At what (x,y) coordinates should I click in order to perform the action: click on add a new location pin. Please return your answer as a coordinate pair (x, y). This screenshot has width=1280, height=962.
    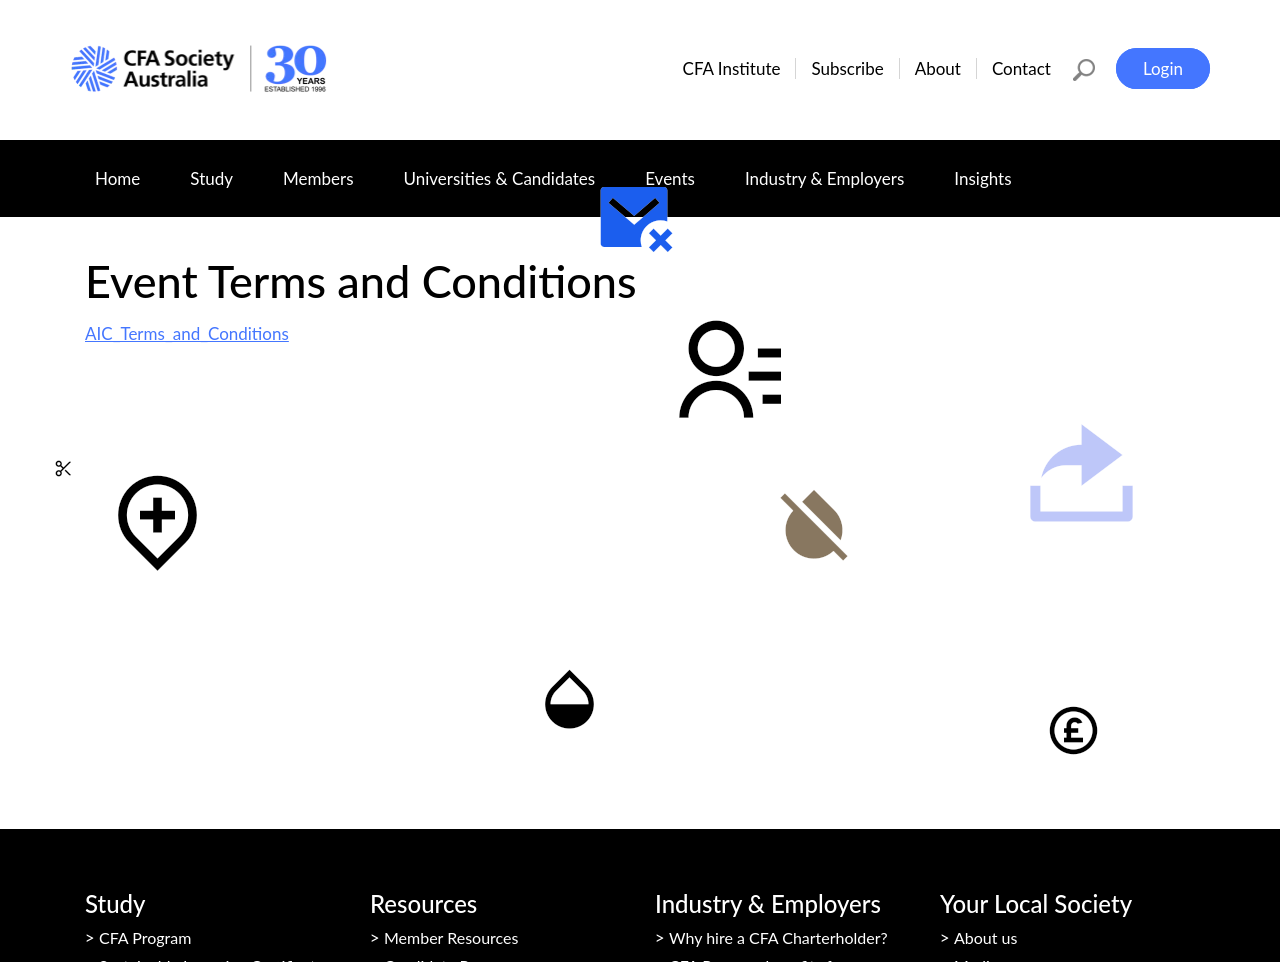
    Looking at the image, I should click on (157, 519).